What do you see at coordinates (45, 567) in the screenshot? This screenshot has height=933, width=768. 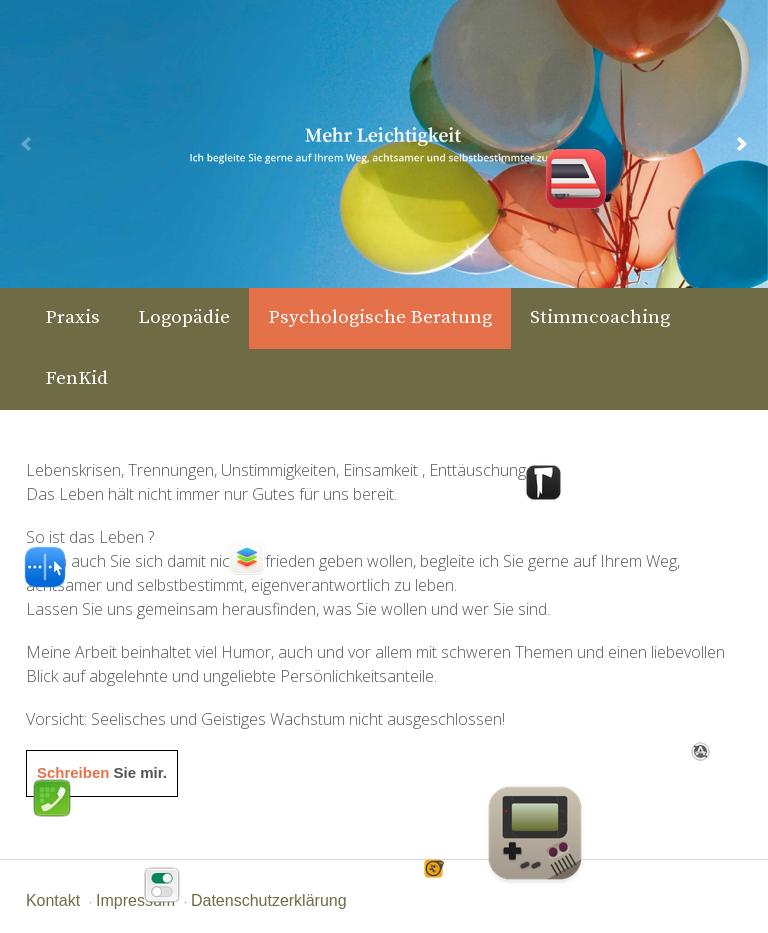 I see `access universal control settings for multi-device cursor sharing` at bounding box center [45, 567].